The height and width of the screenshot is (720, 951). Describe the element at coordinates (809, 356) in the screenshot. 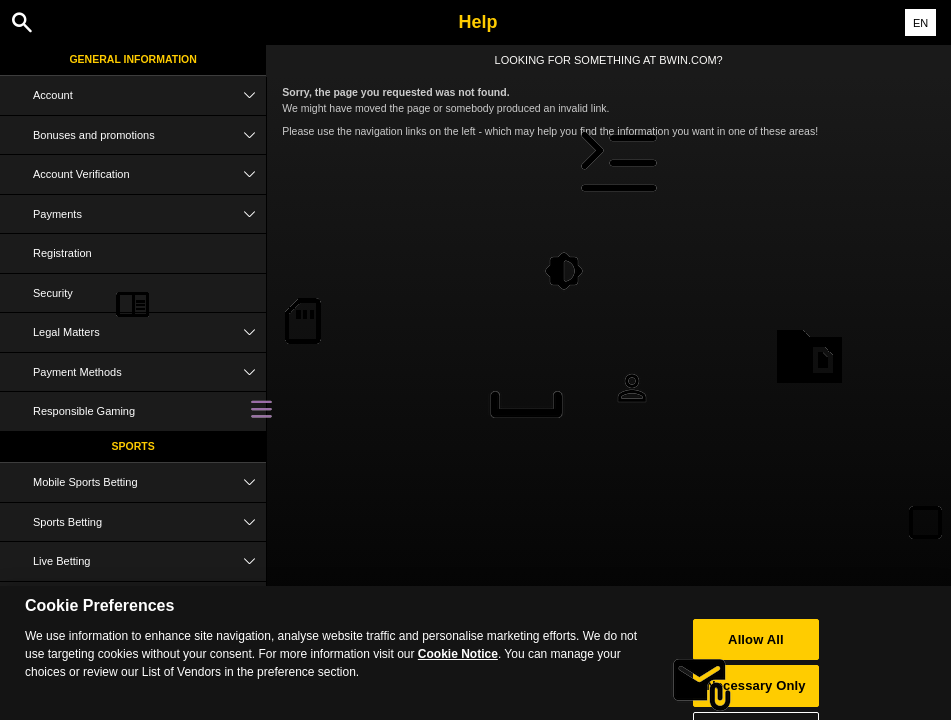

I see `access folder containing code snippets` at that location.